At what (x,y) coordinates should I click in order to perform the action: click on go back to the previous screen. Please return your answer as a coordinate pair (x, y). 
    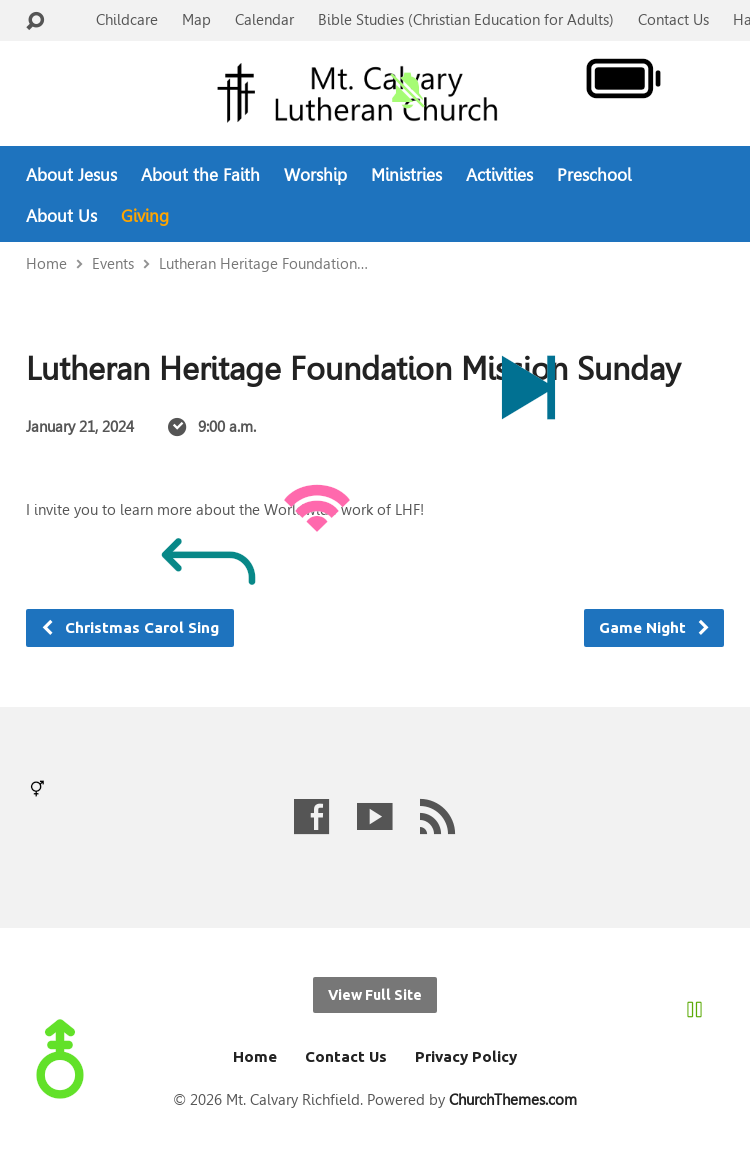
    Looking at the image, I should click on (208, 561).